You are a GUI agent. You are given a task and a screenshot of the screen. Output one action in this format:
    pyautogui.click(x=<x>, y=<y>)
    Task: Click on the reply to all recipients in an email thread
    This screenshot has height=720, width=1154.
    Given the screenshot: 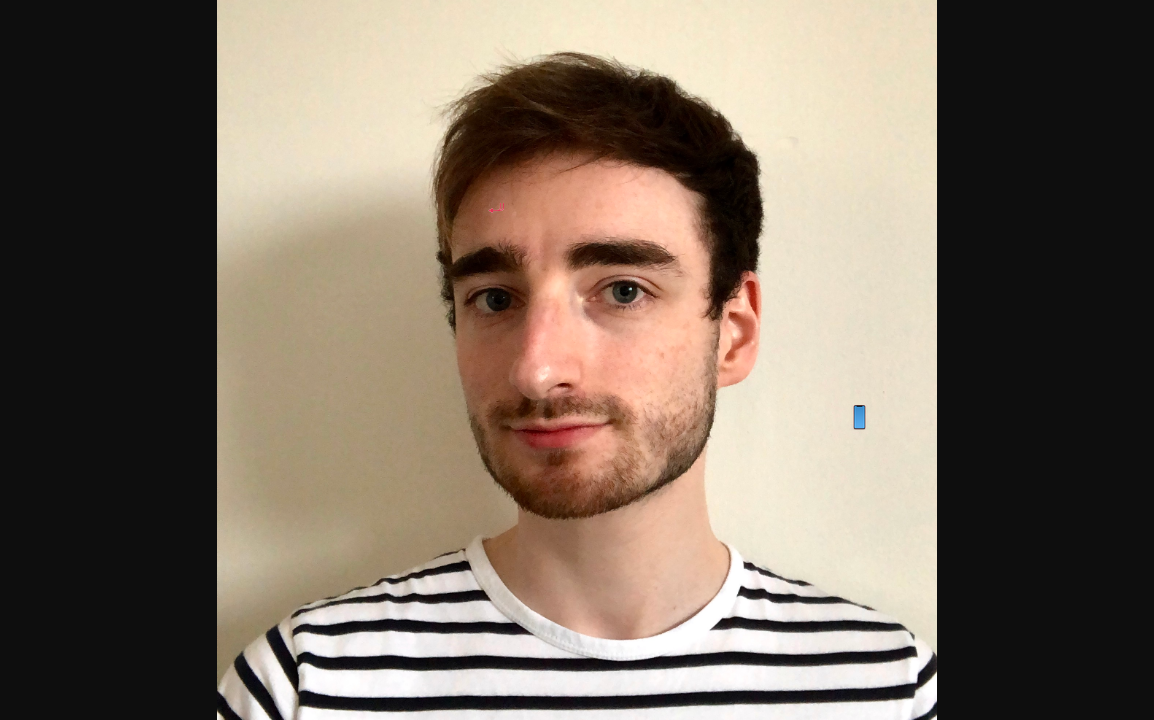 What is the action you would take?
    pyautogui.click(x=496, y=207)
    